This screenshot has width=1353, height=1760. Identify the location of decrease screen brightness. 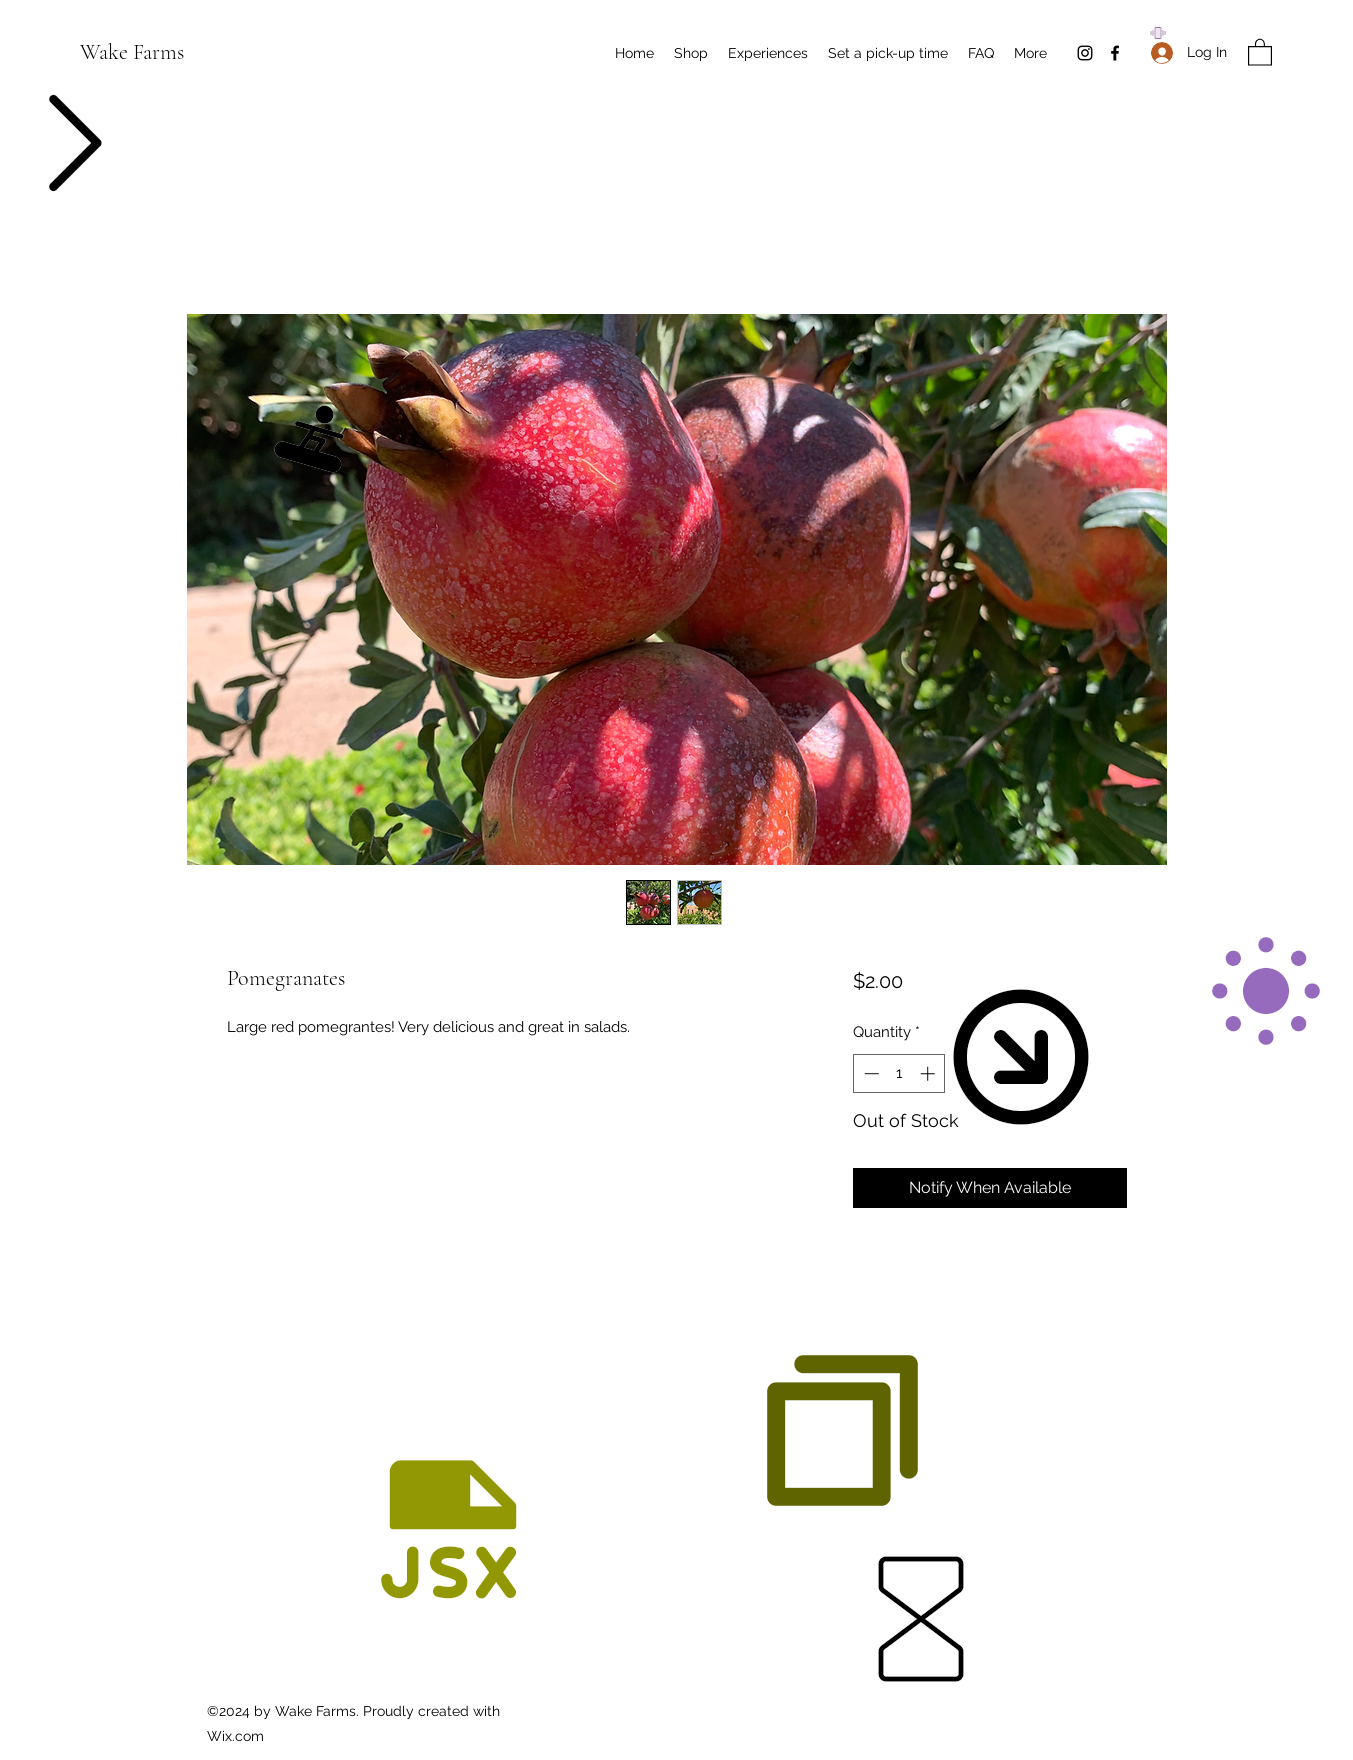
(1266, 991).